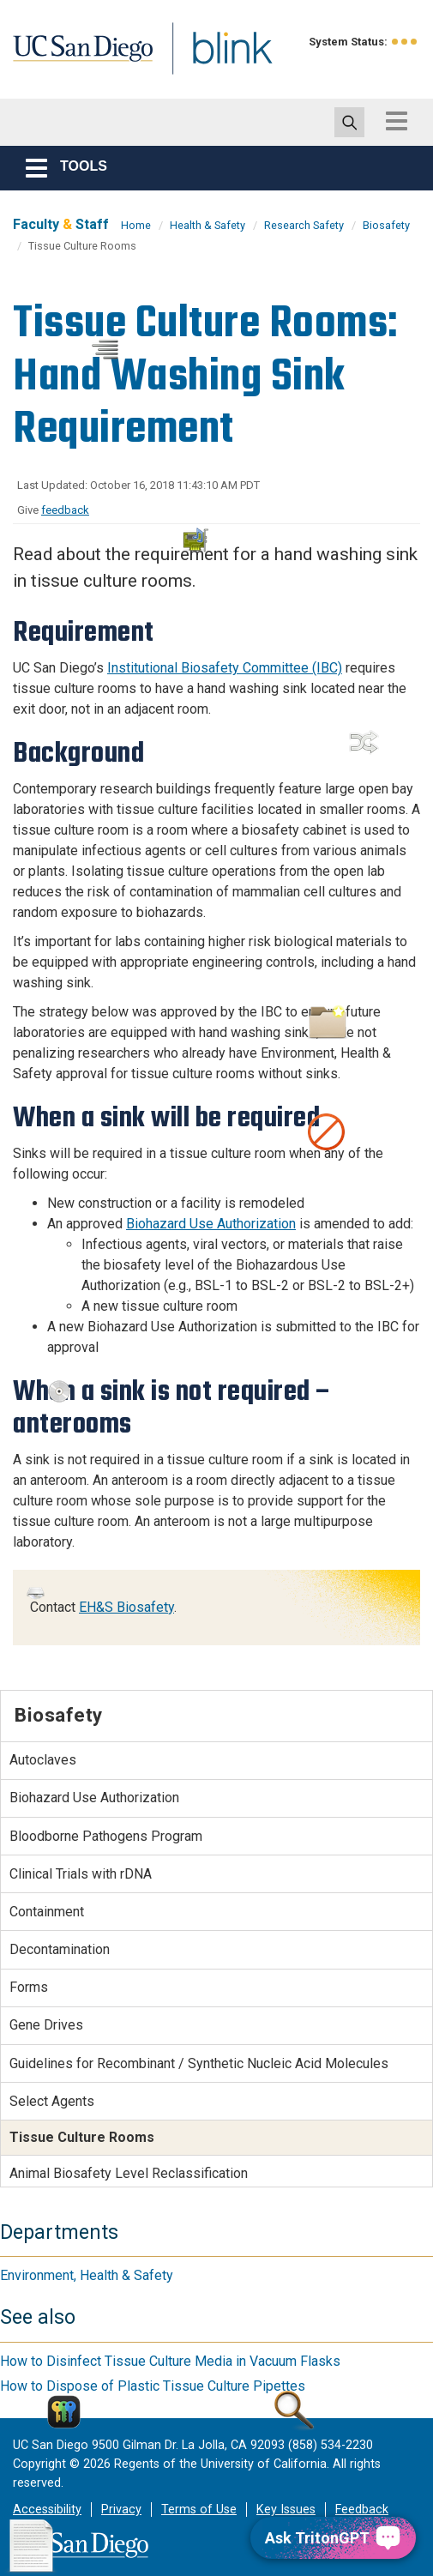  I want to click on shuffle playlist or music queue, so click(364, 742).